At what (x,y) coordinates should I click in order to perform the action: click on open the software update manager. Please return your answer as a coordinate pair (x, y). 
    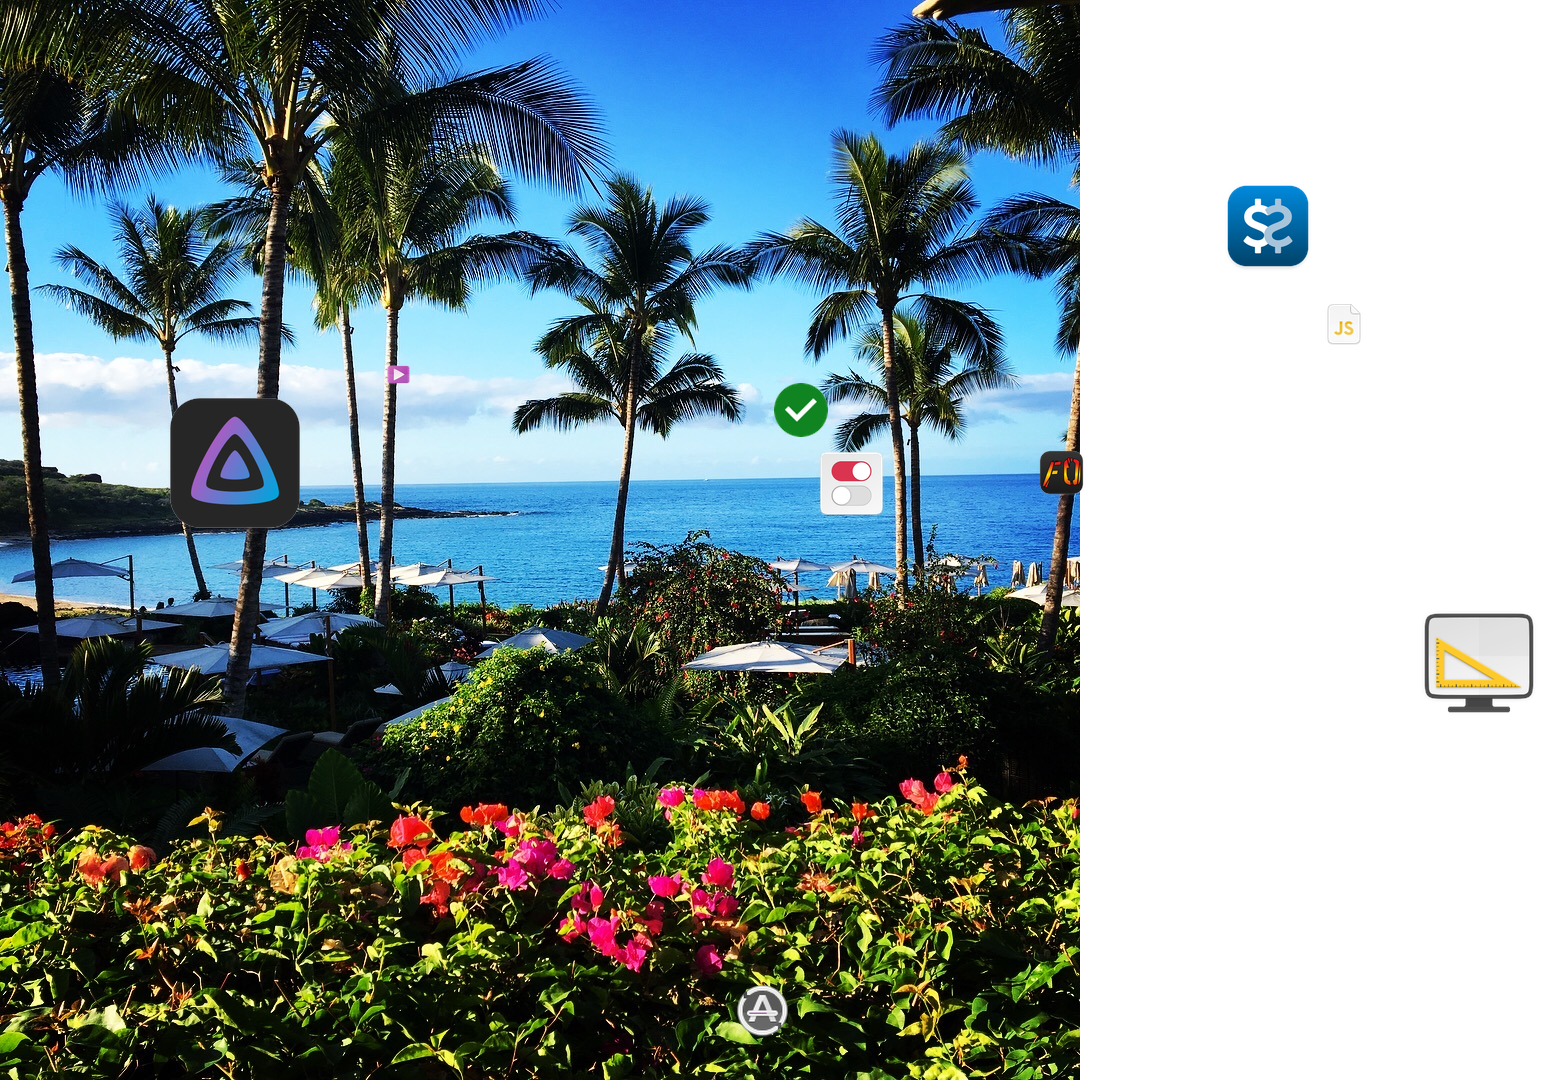
    Looking at the image, I should click on (762, 1010).